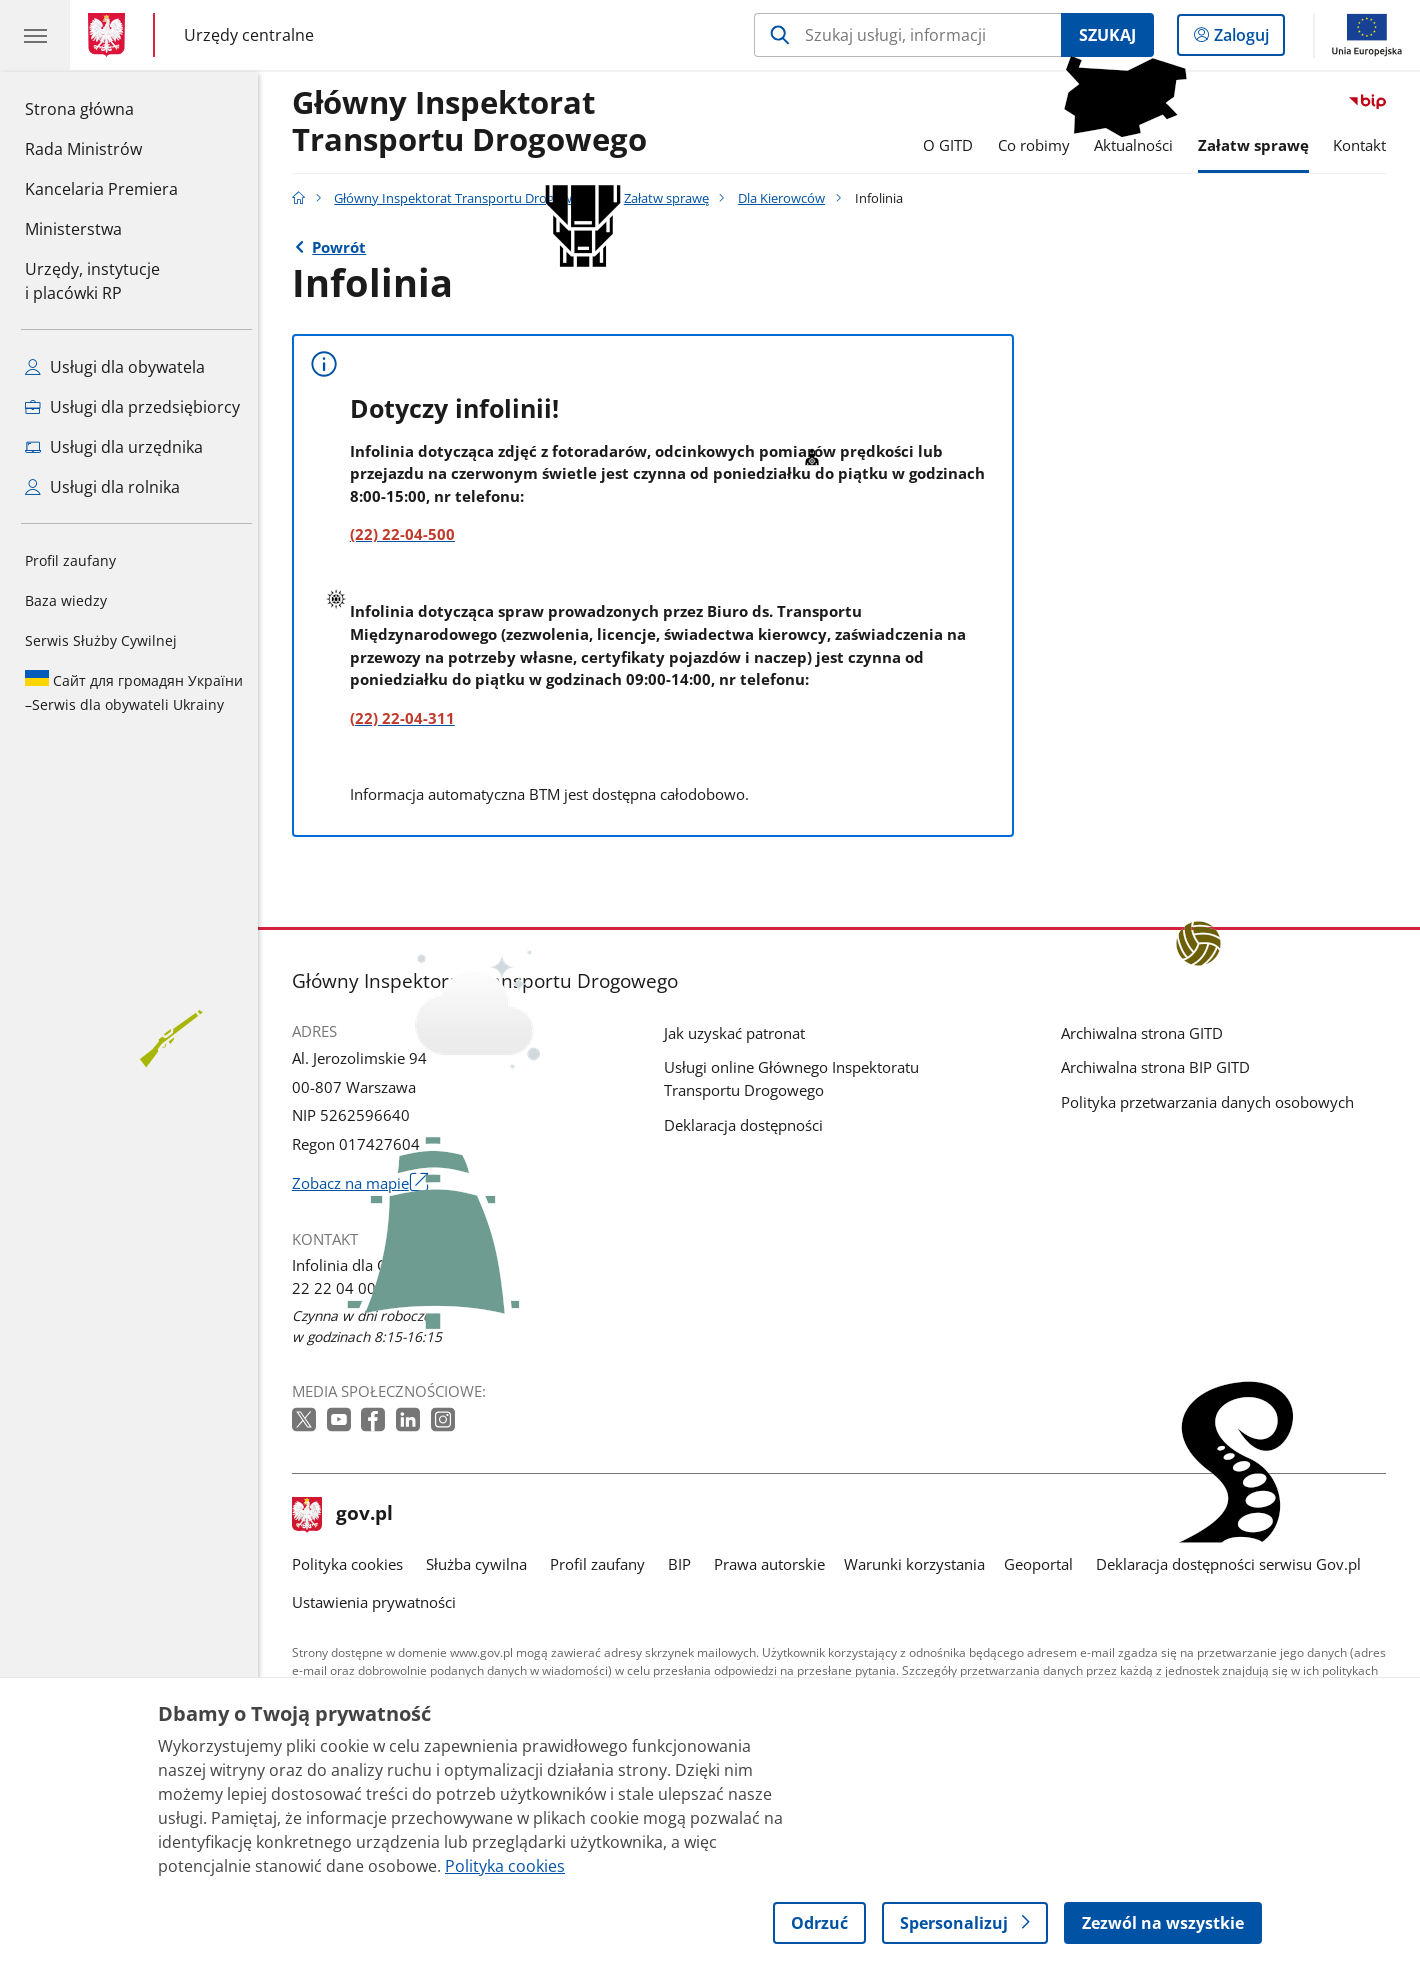 The width and height of the screenshot is (1420, 1968). I want to click on indicates a rare or legendary item, so click(336, 599).